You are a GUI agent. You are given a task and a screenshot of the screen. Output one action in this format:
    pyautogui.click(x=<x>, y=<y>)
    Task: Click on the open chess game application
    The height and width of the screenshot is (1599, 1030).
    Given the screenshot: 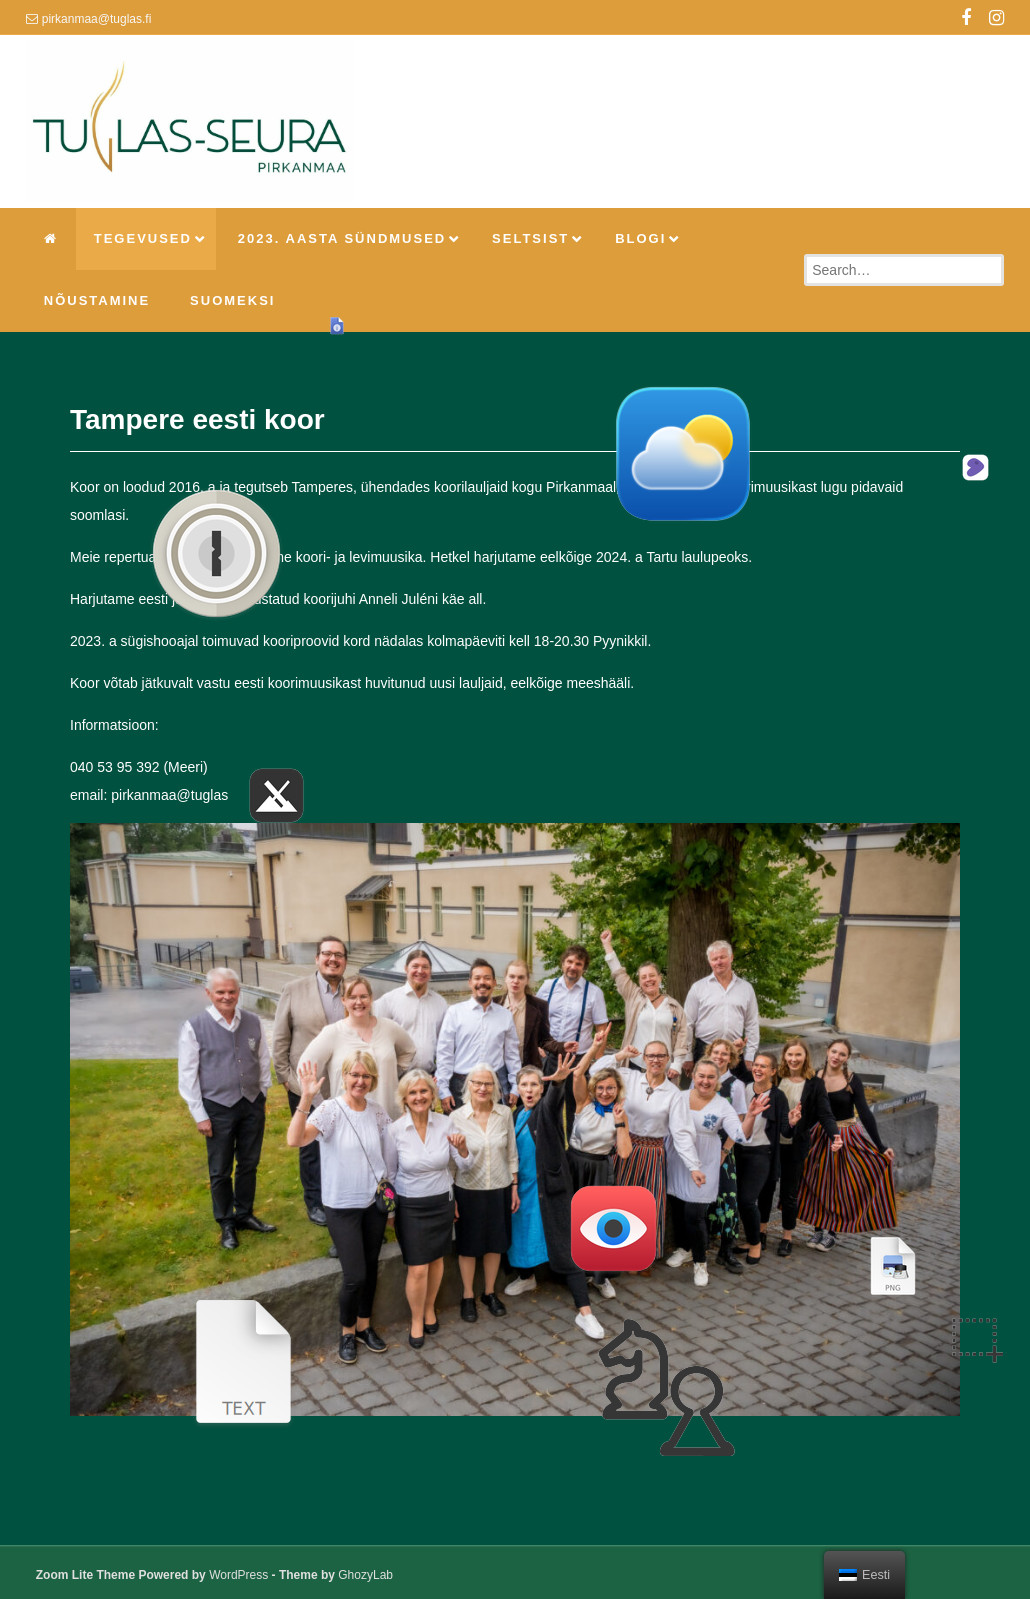 What is the action you would take?
    pyautogui.click(x=666, y=1387)
    